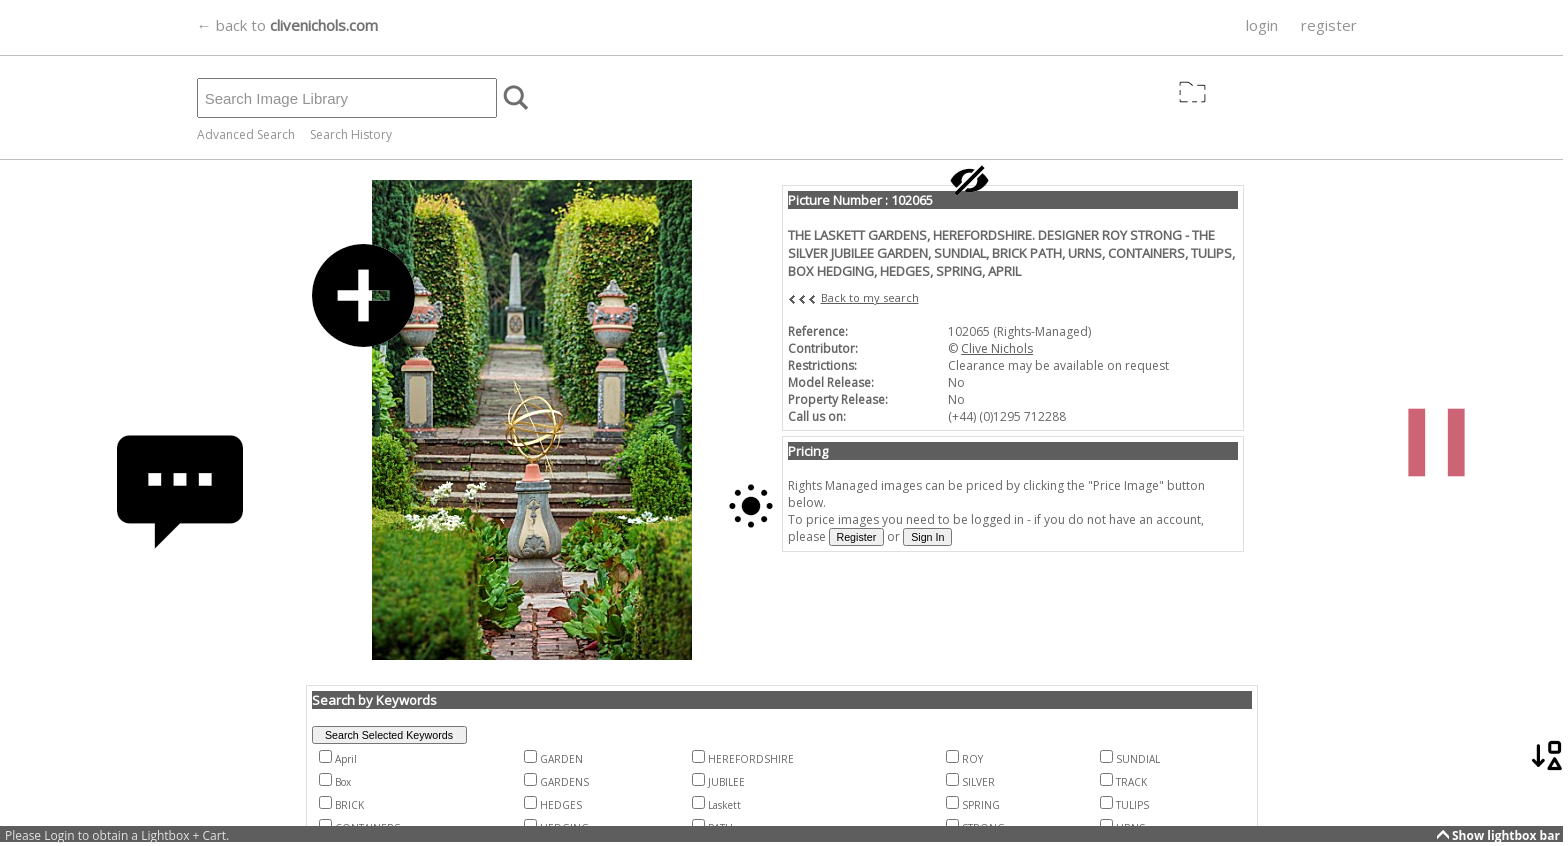 This screenshot has width=1568, height=846. What do you see at coordinates (1436, 442) in the screenshot?
I see `pause media playback` at bounding box center [1436, 442].